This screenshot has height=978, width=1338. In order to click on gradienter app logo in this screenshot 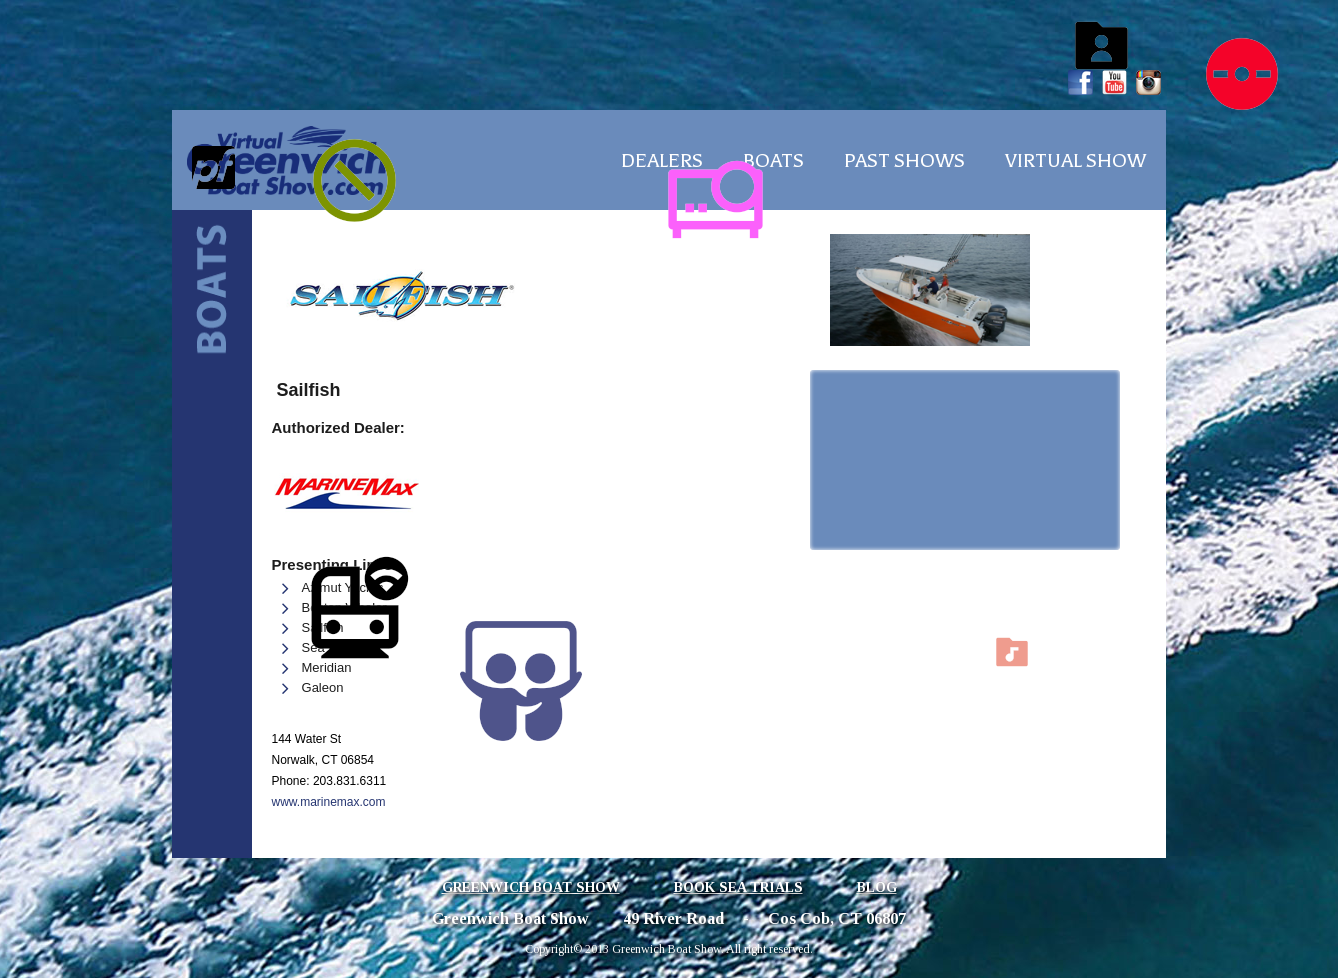, I will do `click(1242, 74)`.